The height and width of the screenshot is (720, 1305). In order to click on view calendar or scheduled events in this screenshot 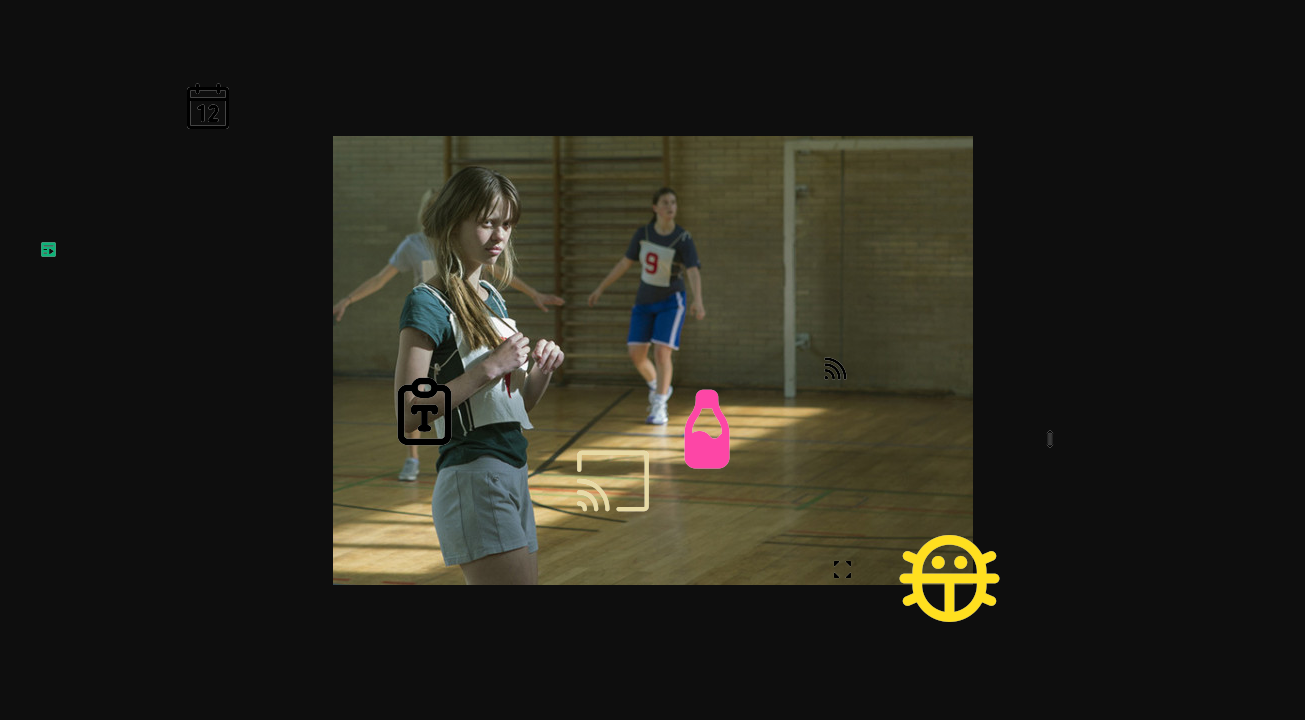, I will do `click(208, 108)`.